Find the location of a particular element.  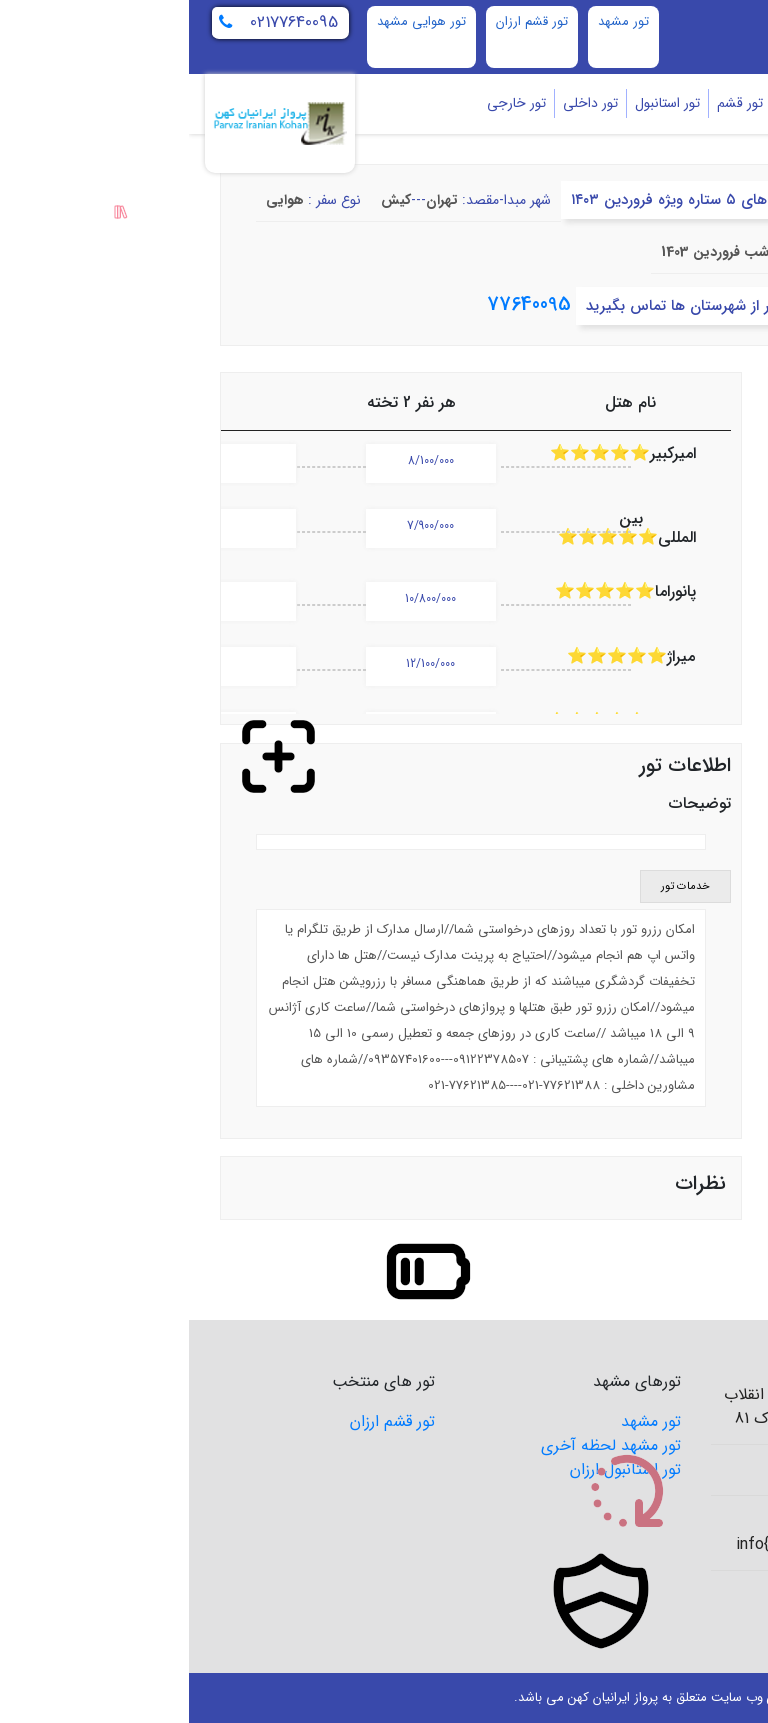

access security or protection settings is located at coordinates (601, 1601).